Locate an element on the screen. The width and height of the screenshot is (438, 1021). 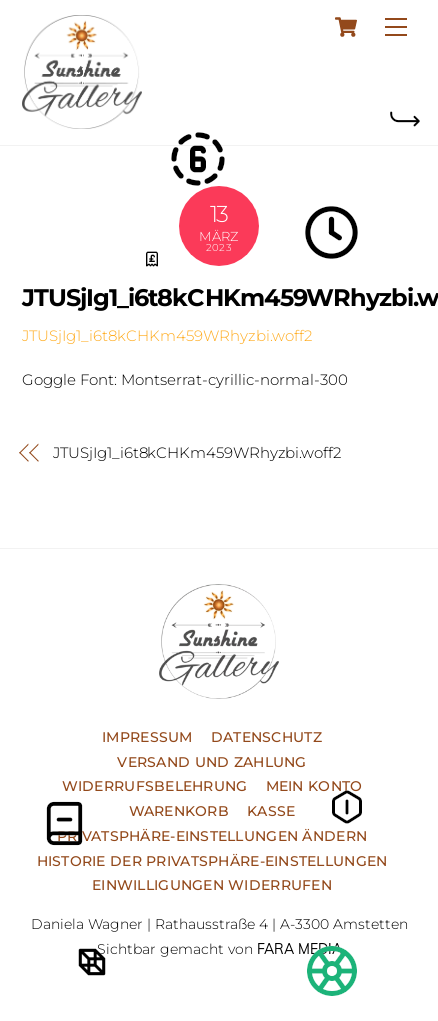
view receipt or transaction in British pounds is located at coordinates (152, 259).